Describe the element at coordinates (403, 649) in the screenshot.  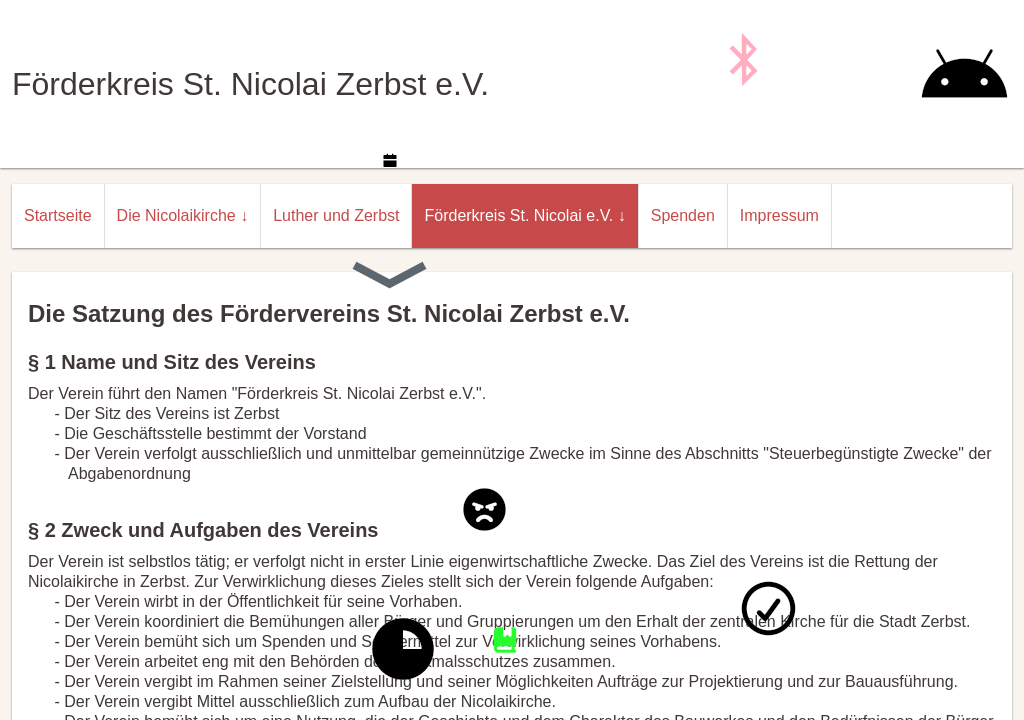
I see `indicates 25% progress or completion status` at that location.